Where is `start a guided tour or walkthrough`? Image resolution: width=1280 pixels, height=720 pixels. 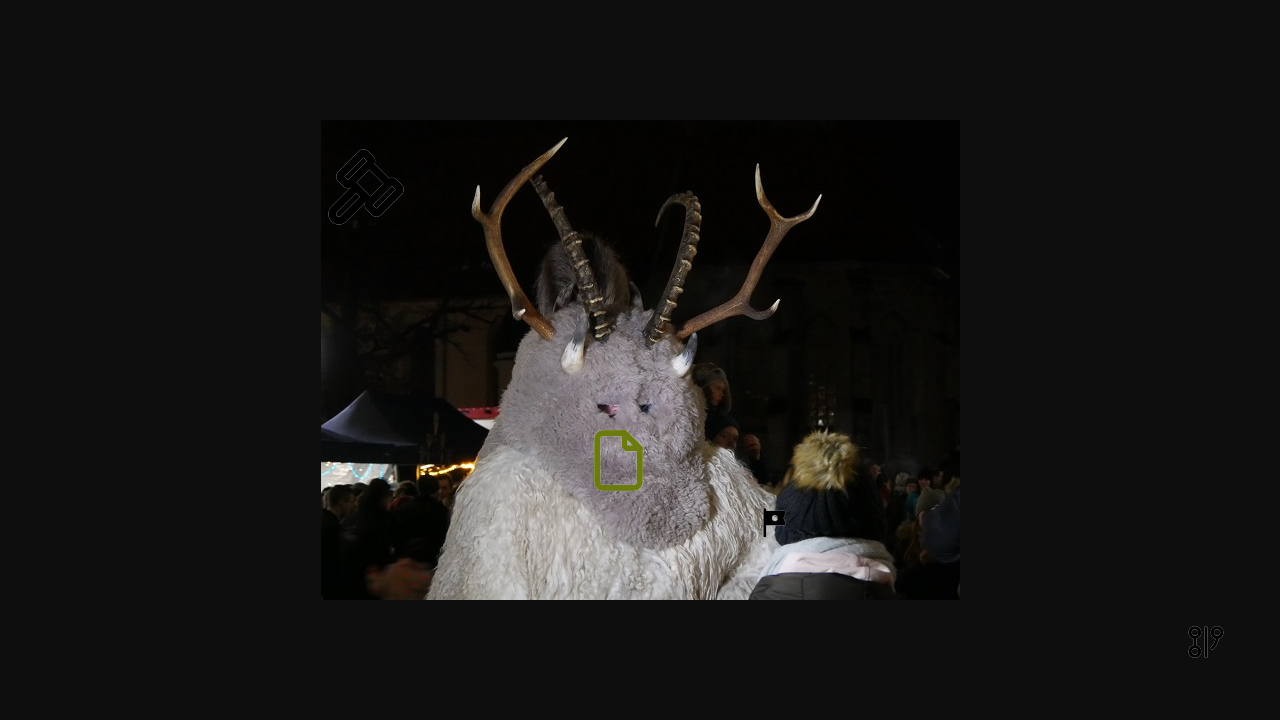 start a guided tour or walkthrough is located at coordinates (773, 522).